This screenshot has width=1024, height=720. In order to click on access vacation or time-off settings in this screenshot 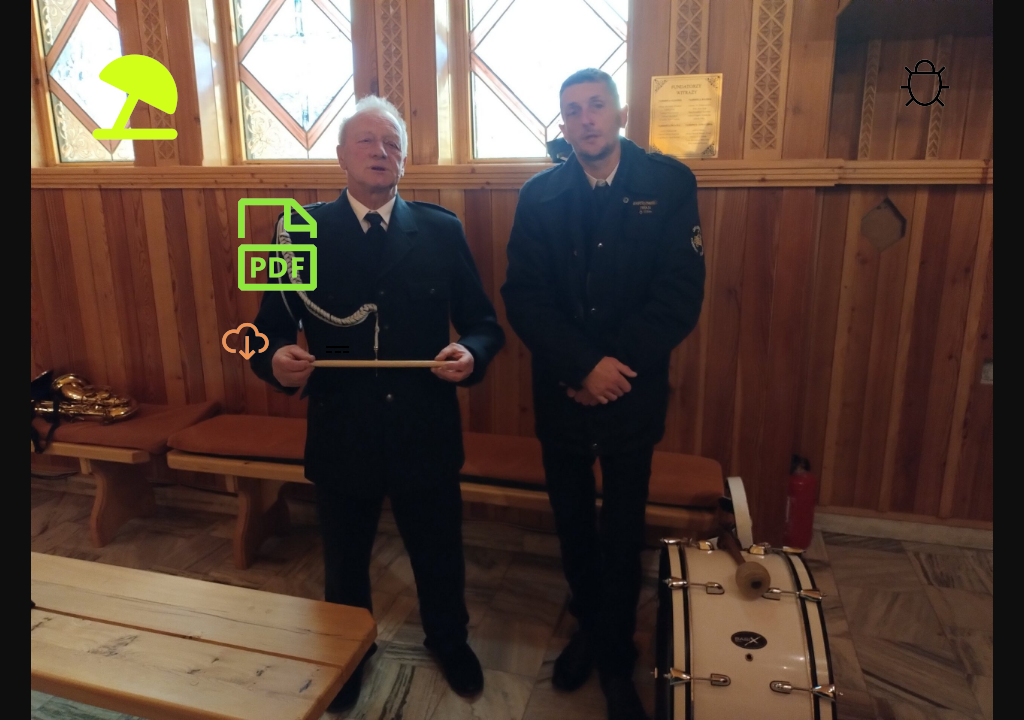, I will do `click(135, 97)`.